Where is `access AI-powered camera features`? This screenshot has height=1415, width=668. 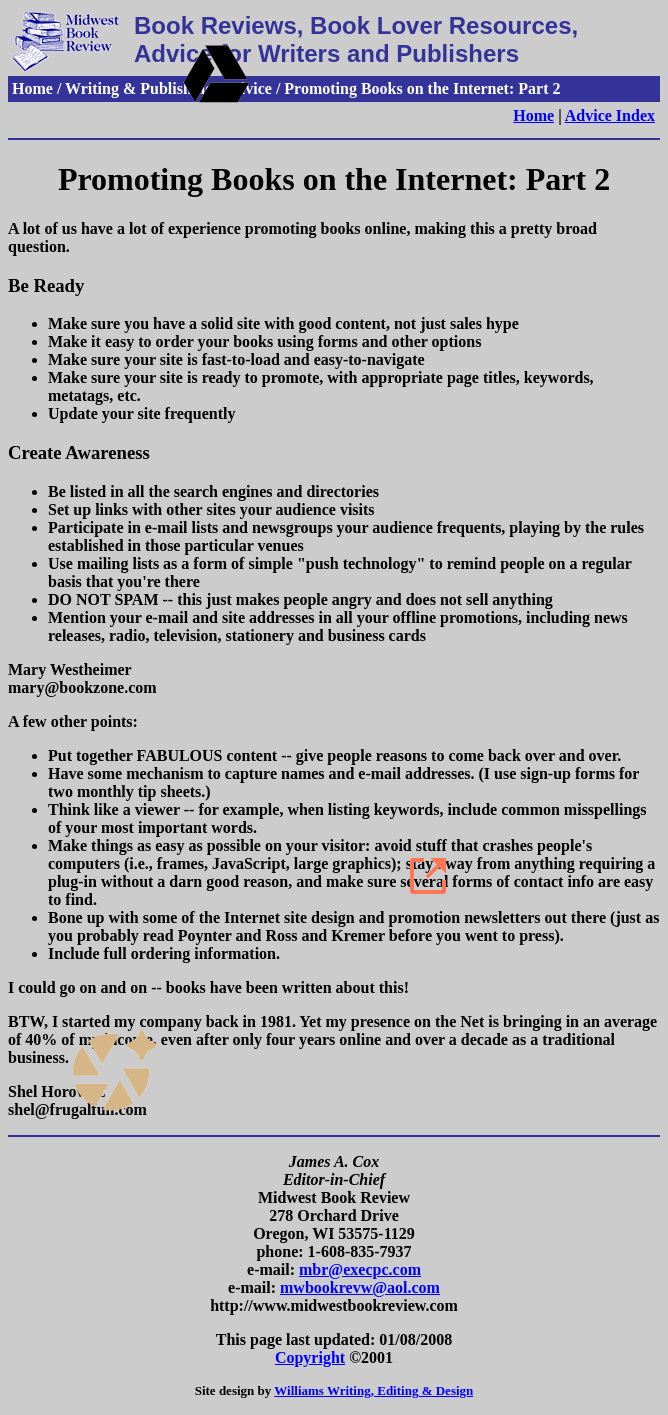
access AI-powered camera features is located at coordinates (111, 1072).